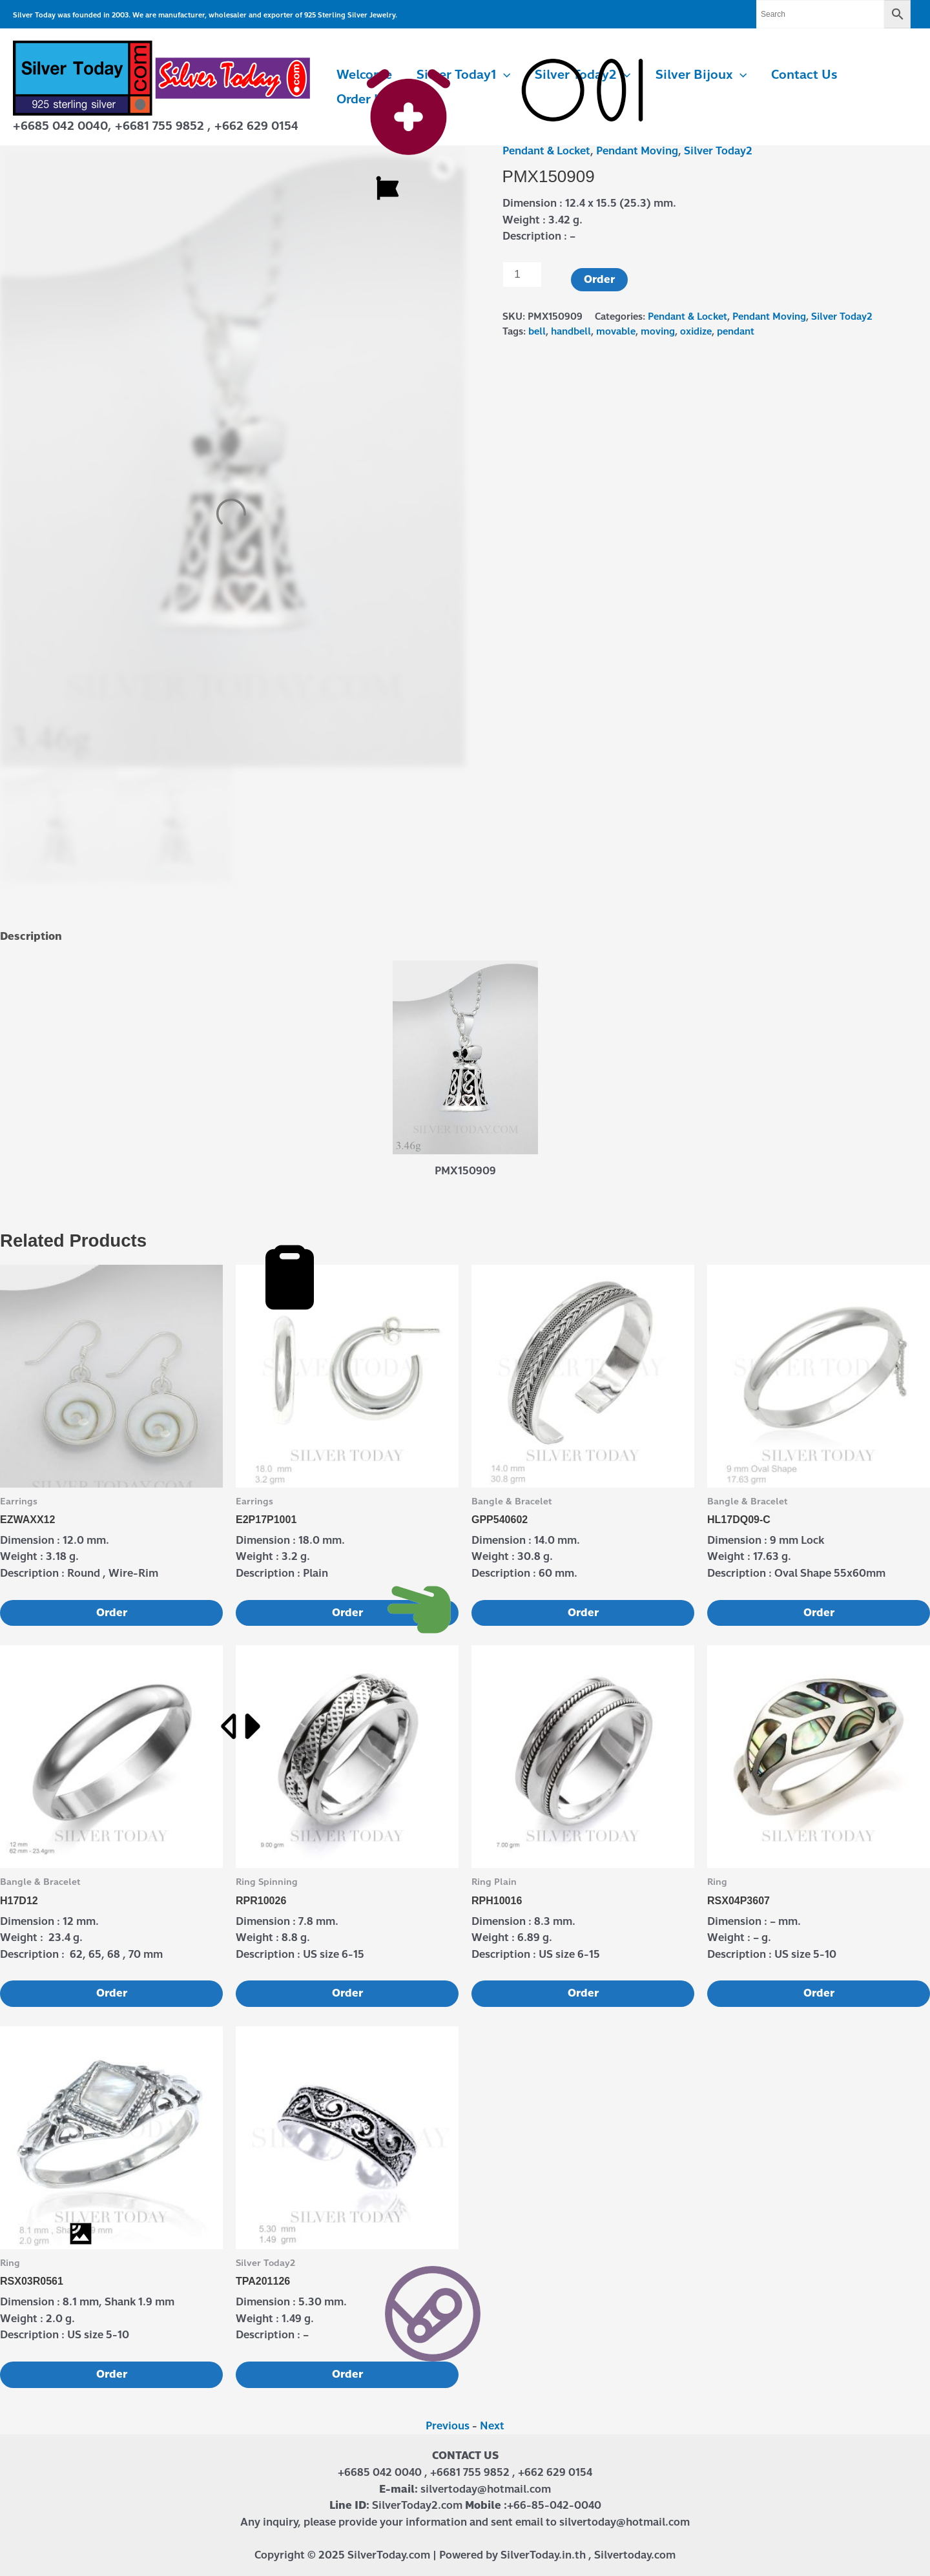  I want to click on switch to the left panel or view, so click(240, 1726).